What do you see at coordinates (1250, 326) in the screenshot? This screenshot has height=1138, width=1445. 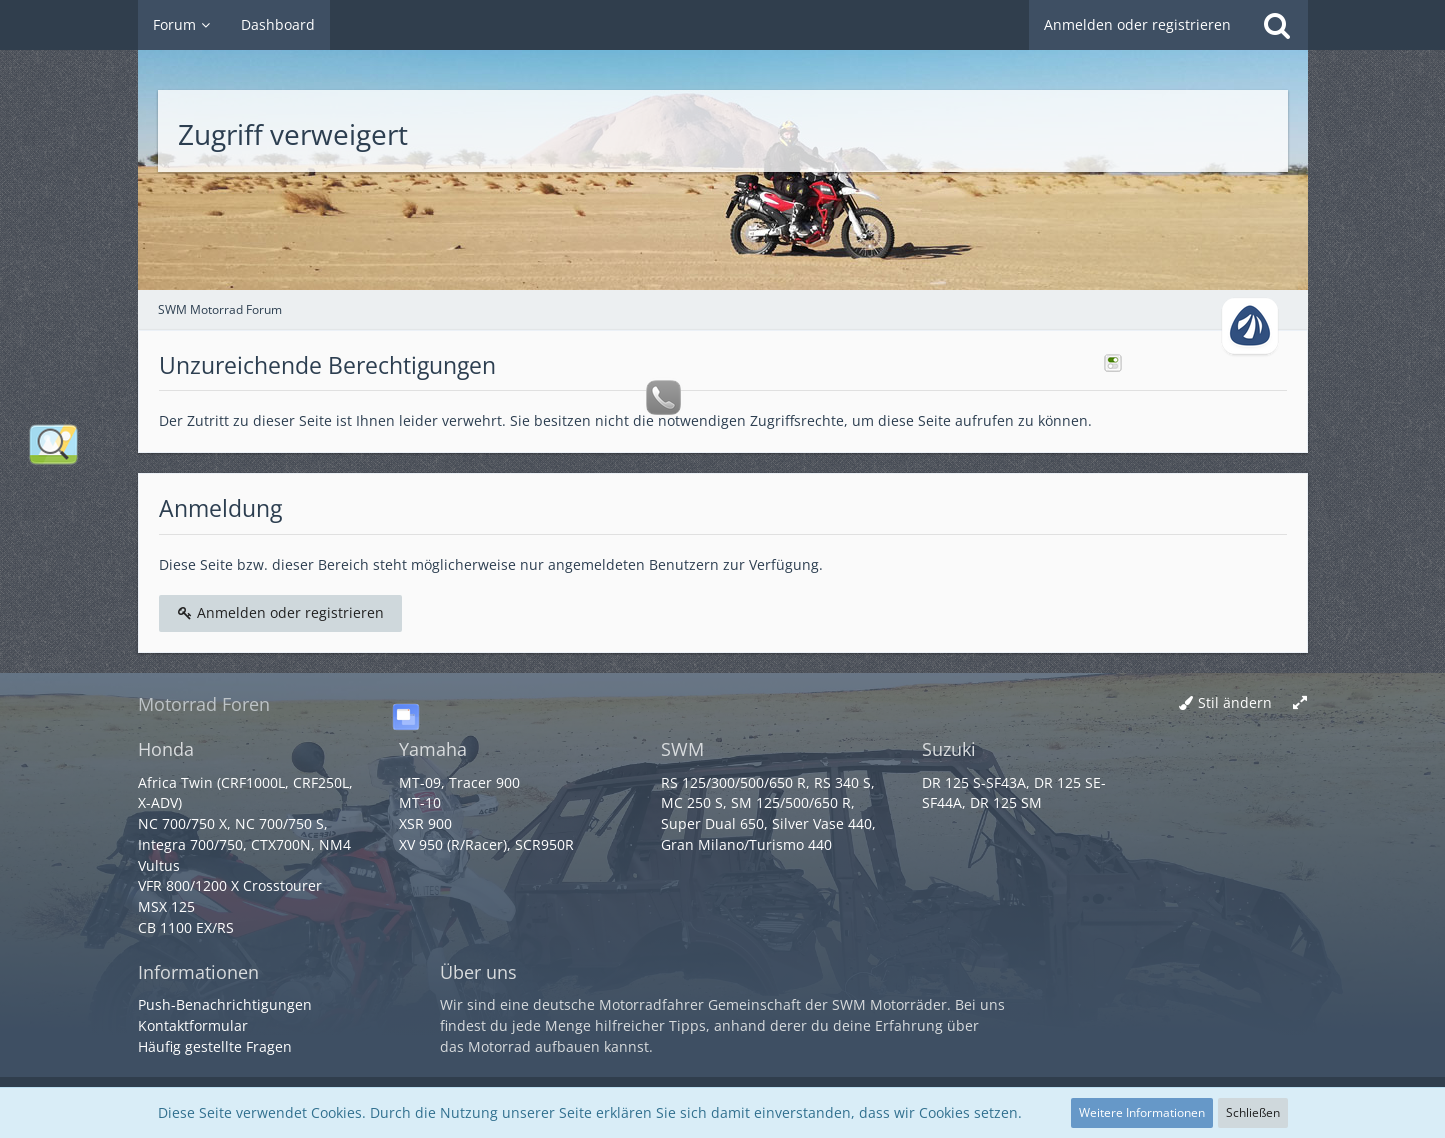 I see `launch the antergos linux application` at bounding box center [1250, 326].